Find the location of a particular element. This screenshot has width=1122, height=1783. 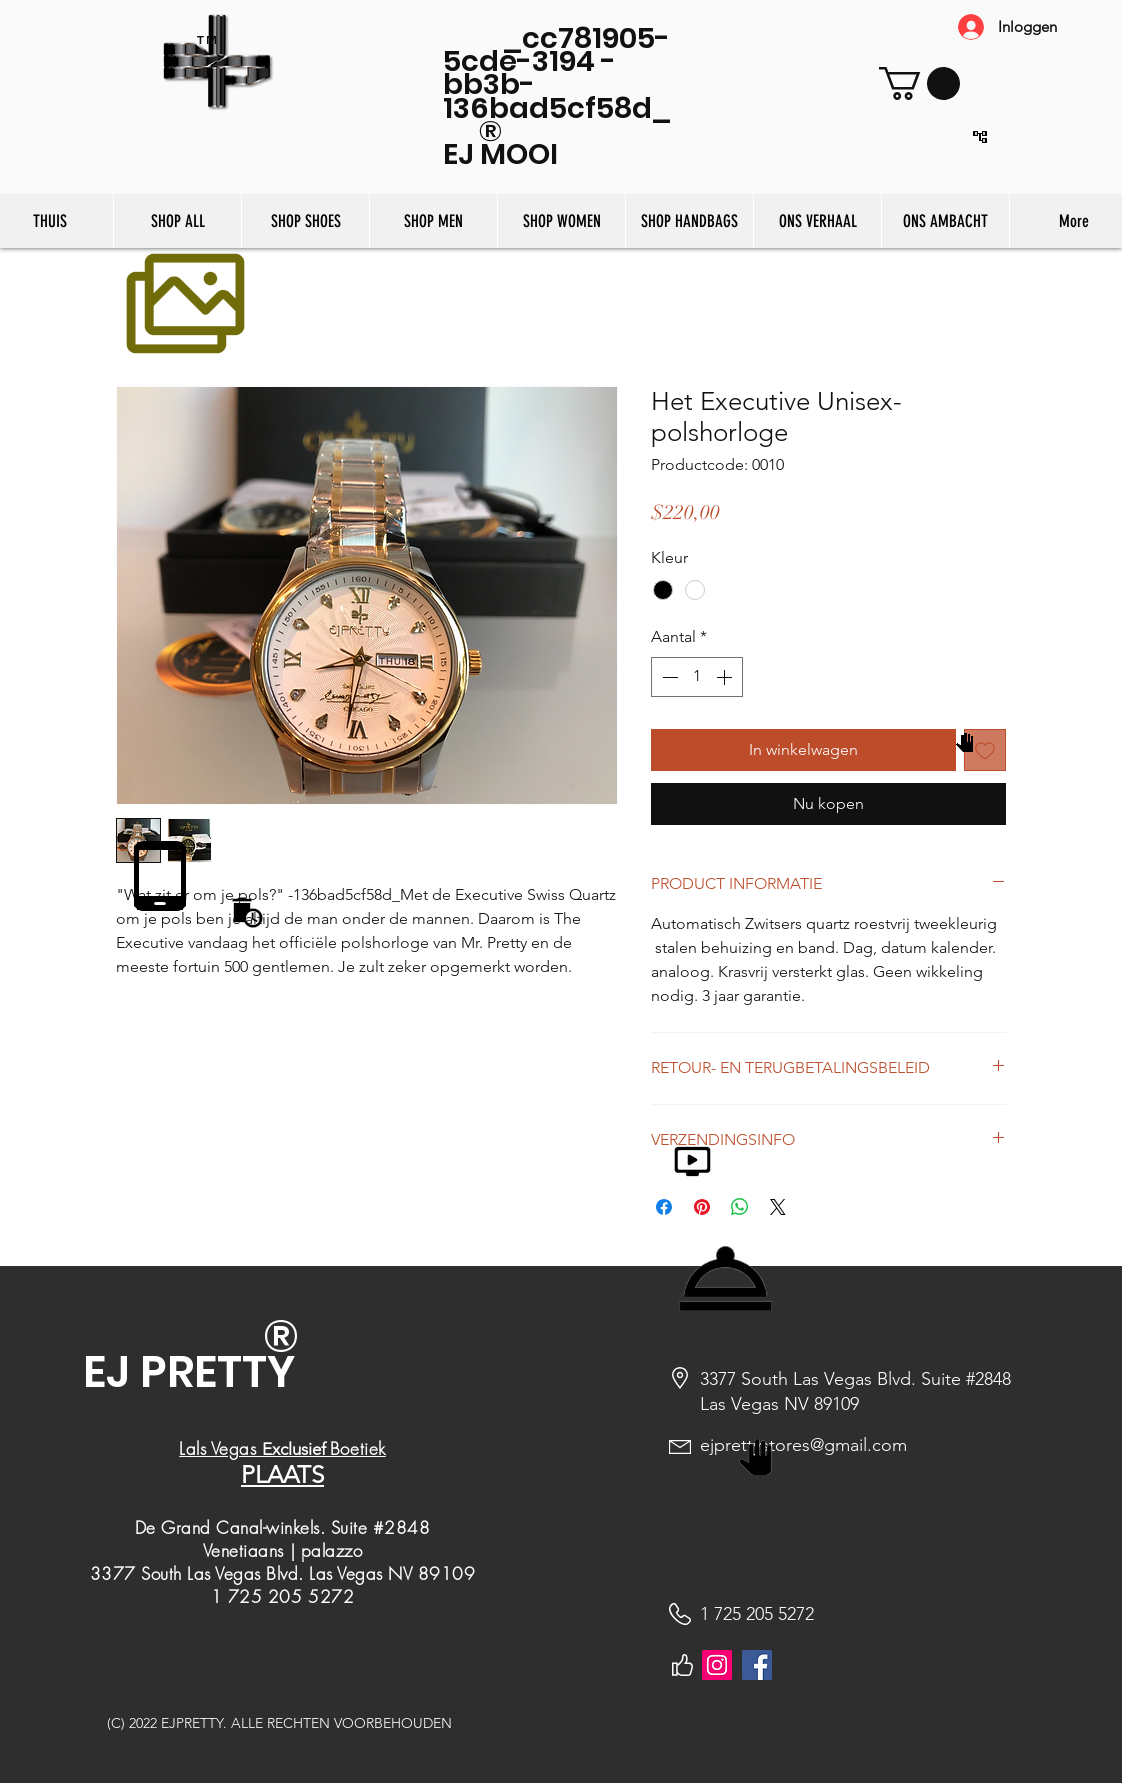

request room service or hotel amenities is located at coordinates (725, 1278).